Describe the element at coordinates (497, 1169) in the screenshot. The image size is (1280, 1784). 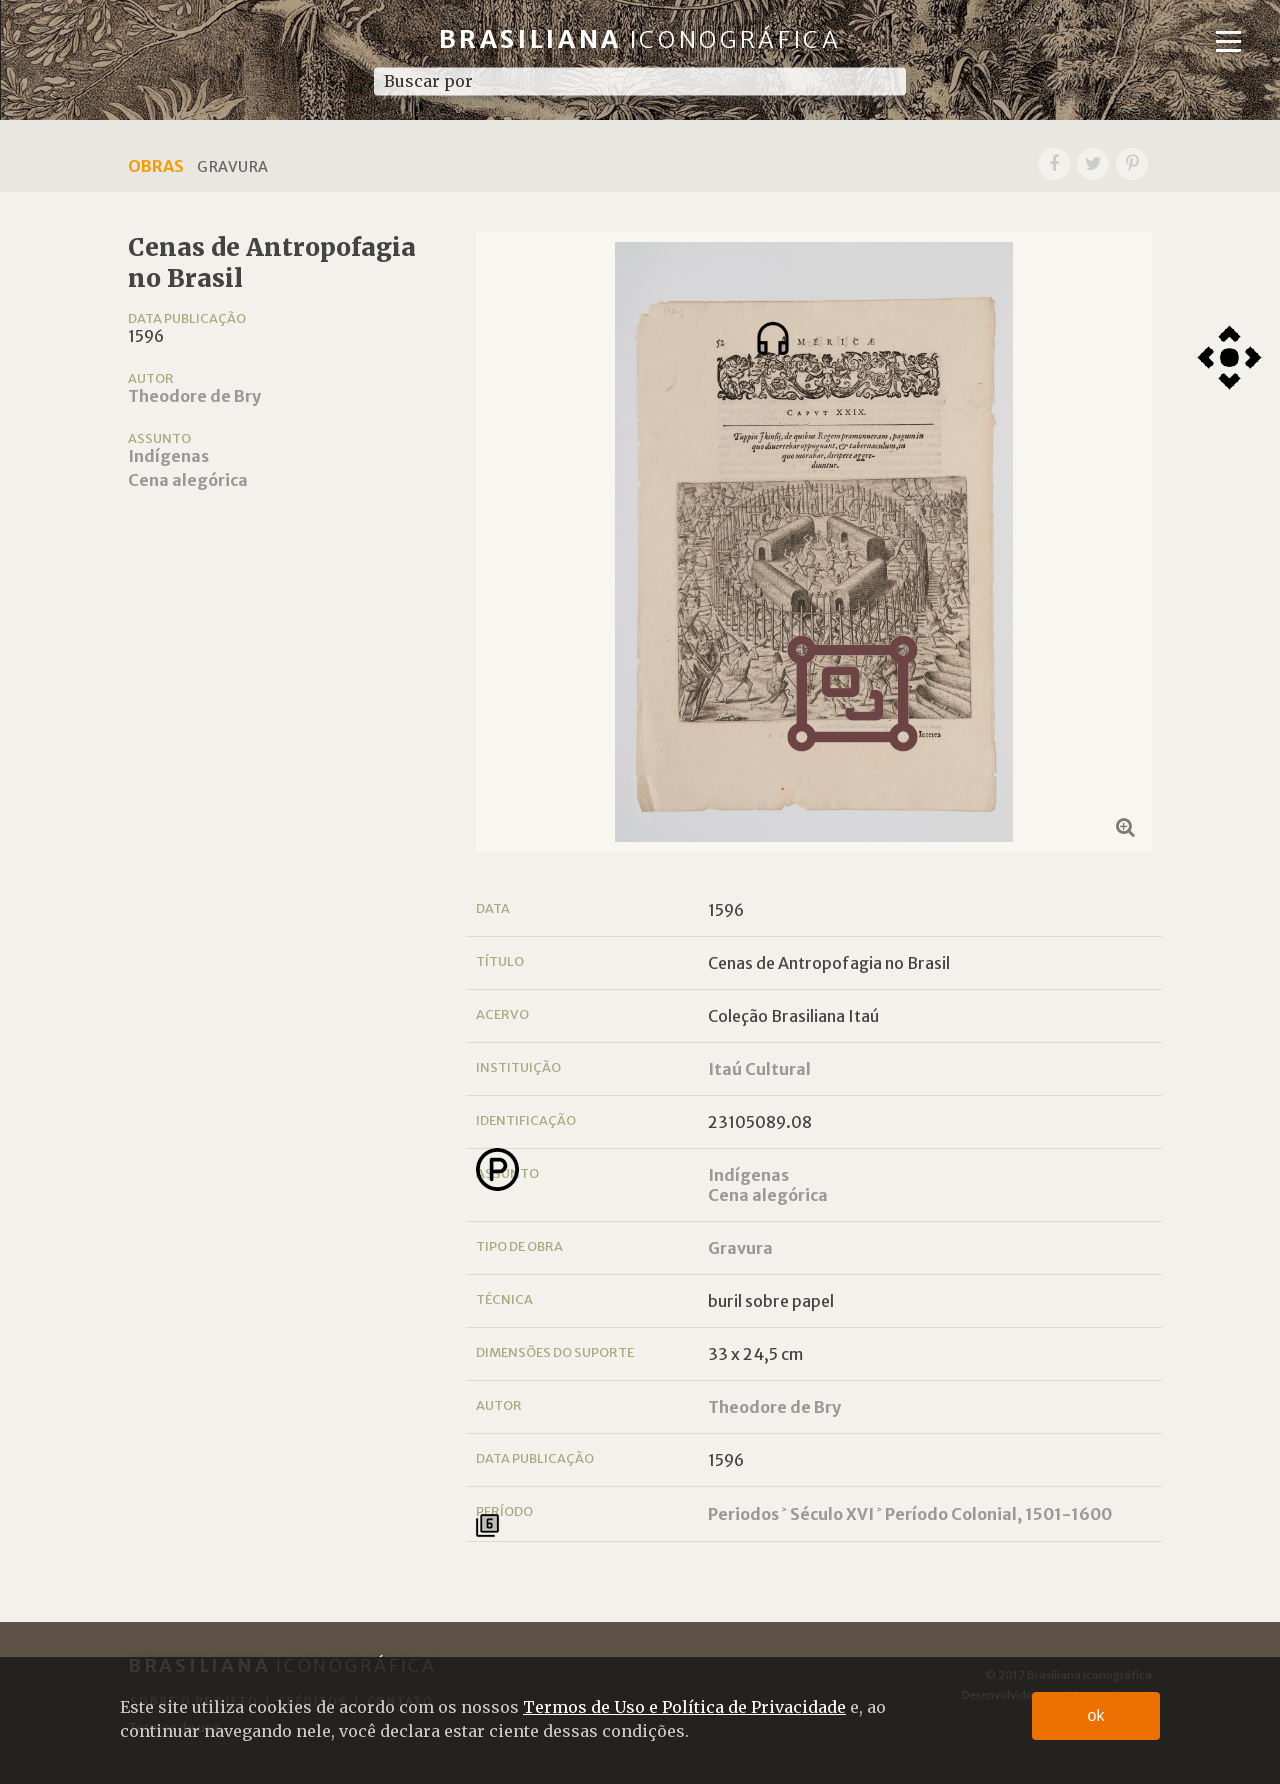
I see `find nearby parking locations` at that location.